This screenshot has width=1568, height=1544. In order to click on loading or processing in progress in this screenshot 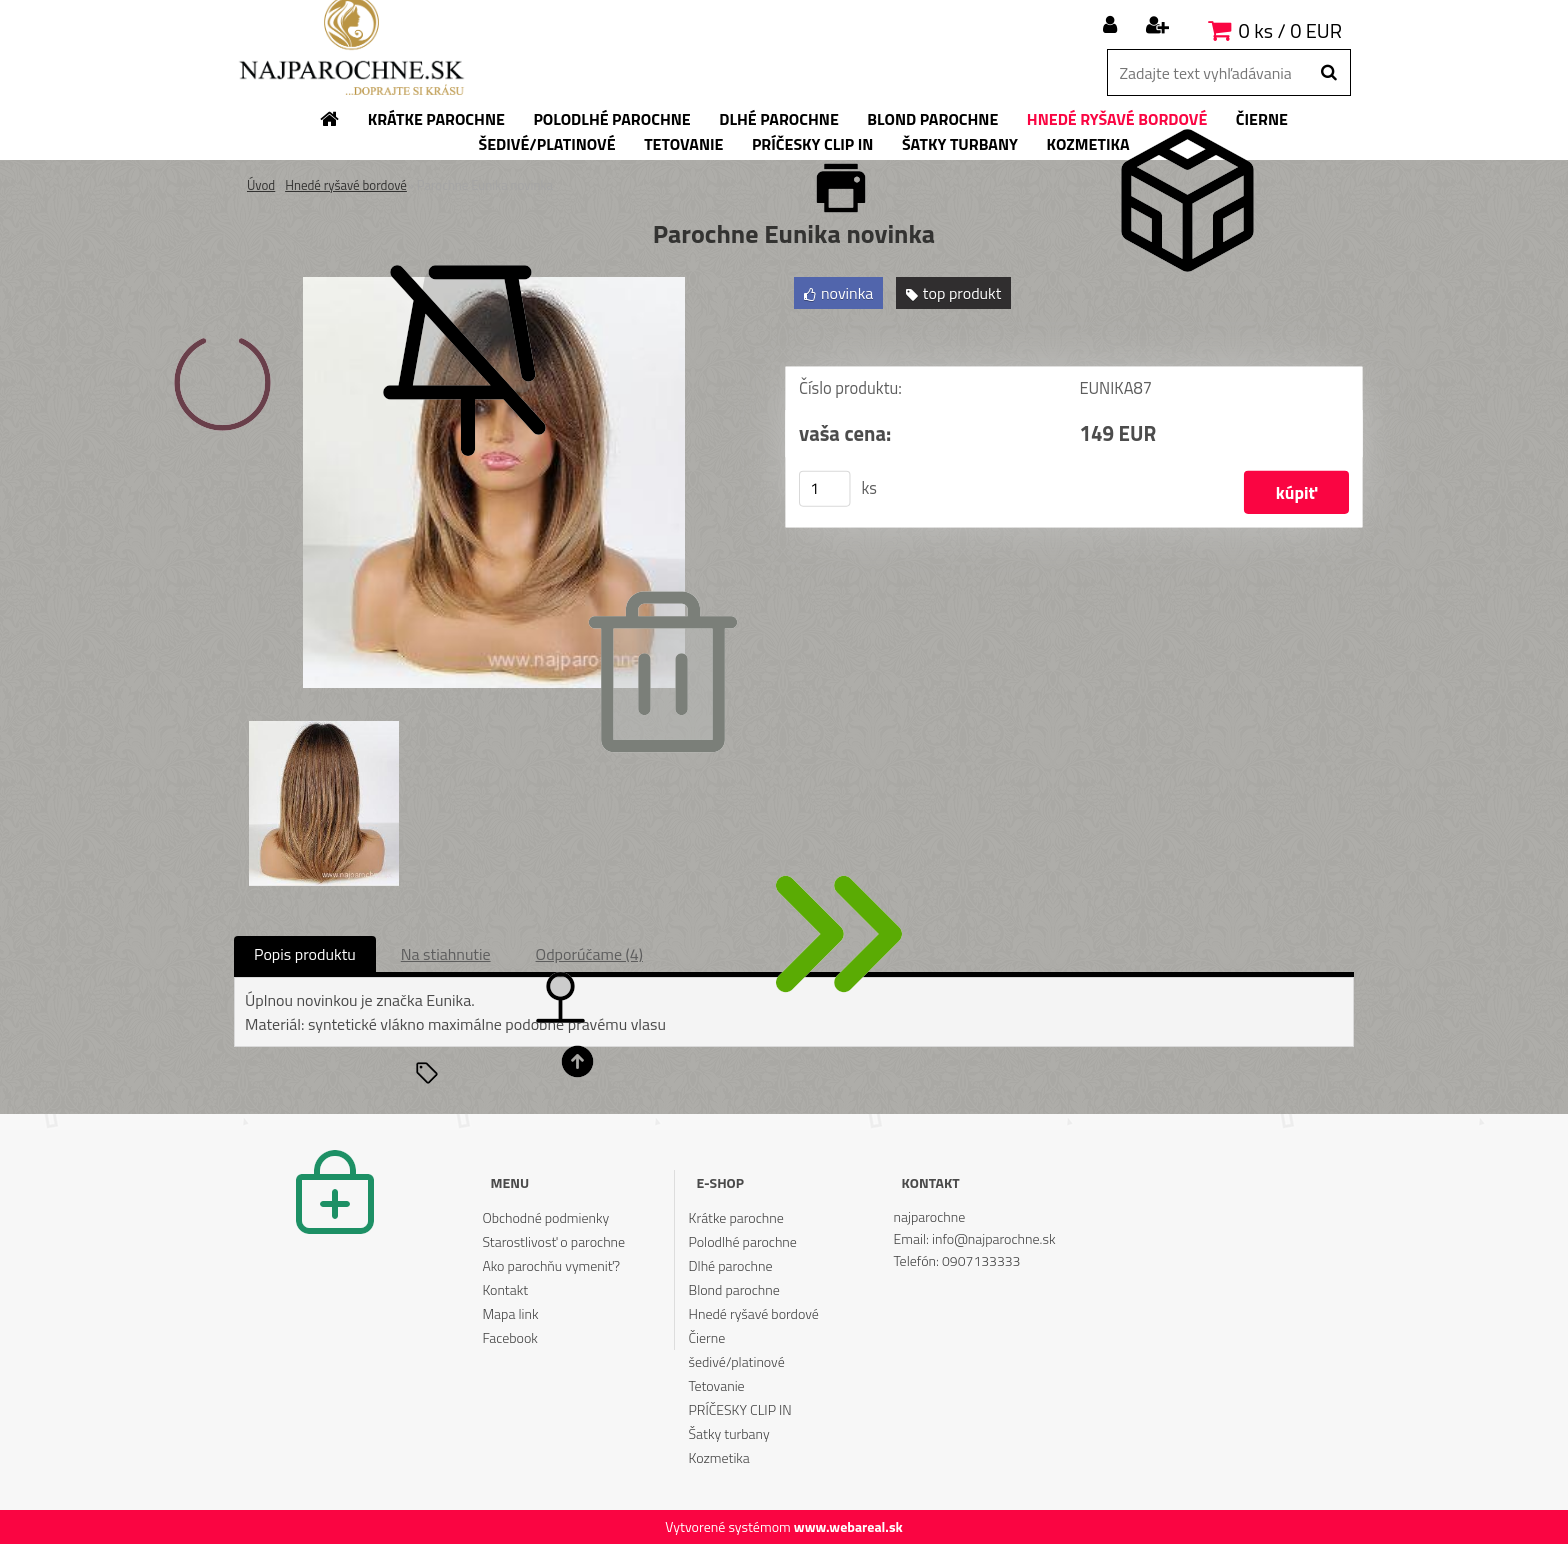, I will do `click(222, 382)`.